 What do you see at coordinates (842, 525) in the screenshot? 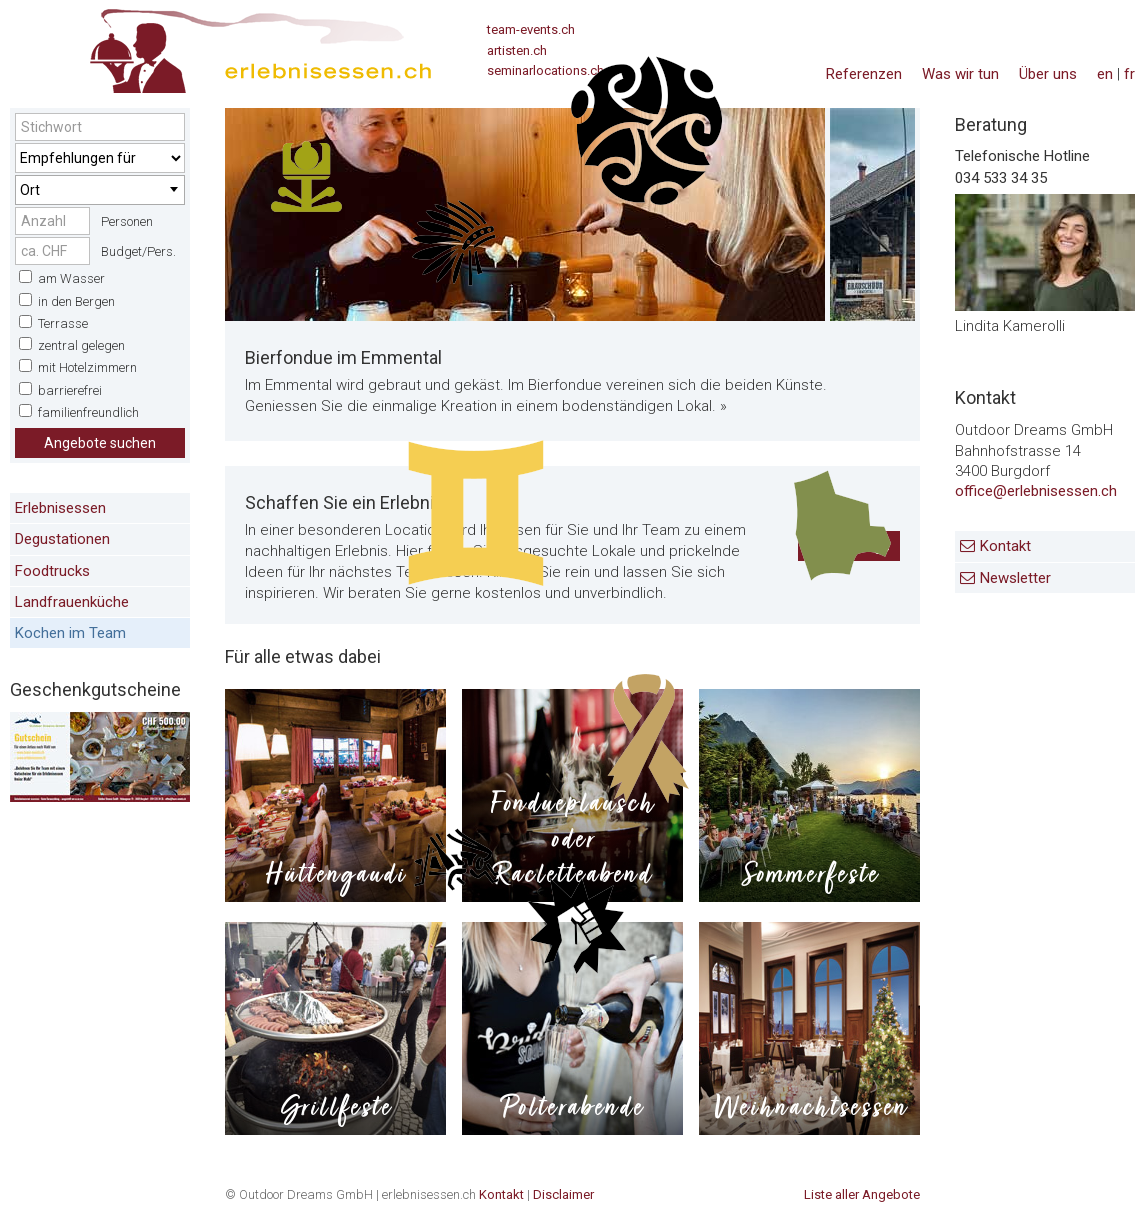
I see `select Bolivia as your country or region` at bounding box center [842, 525].